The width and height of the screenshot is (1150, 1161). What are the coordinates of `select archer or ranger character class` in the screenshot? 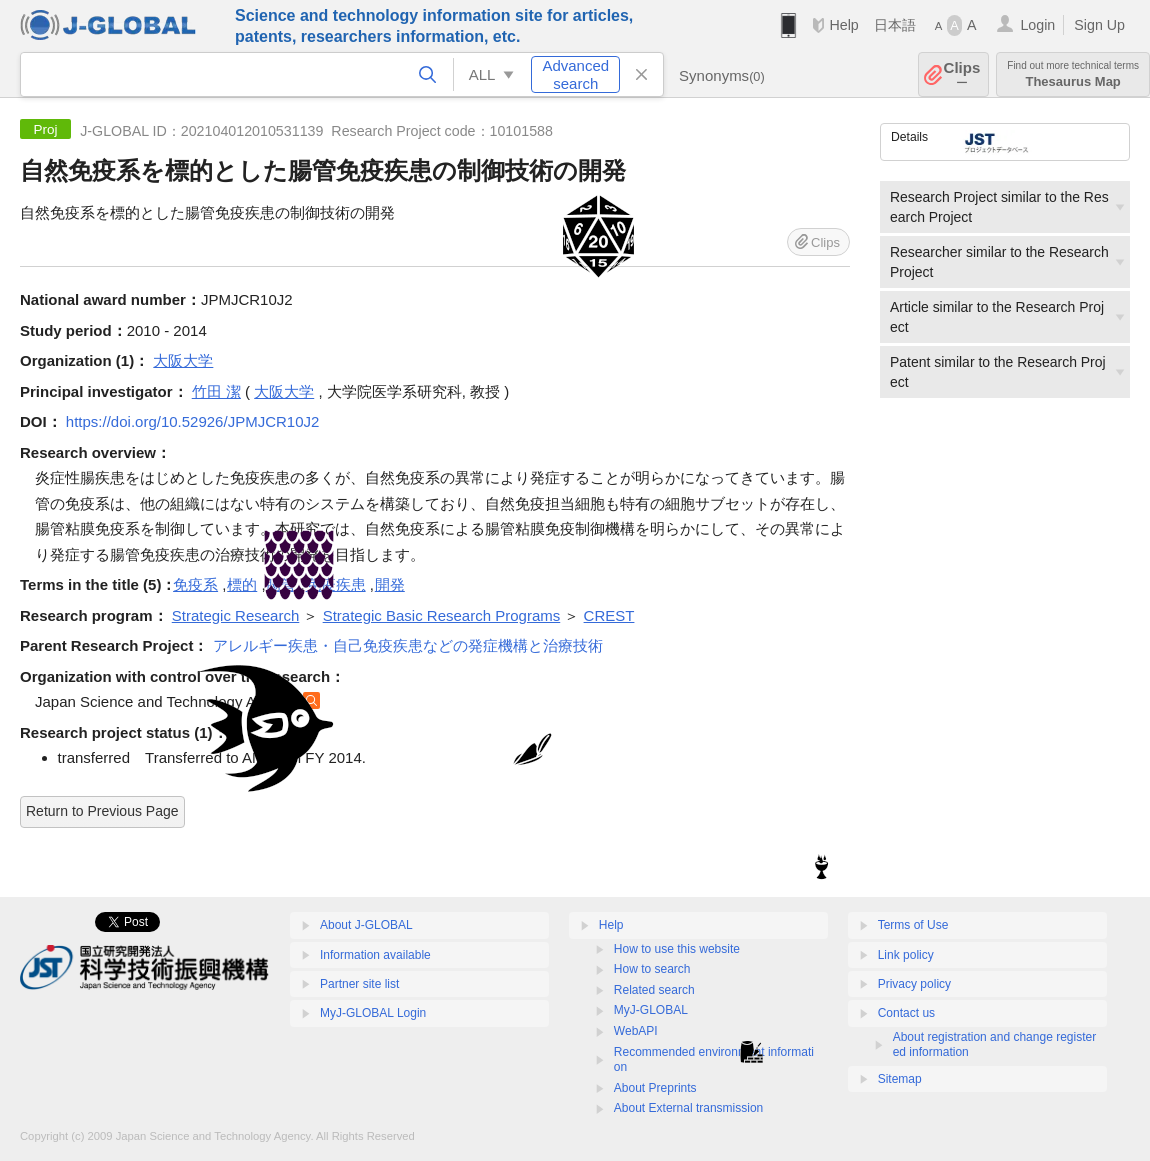 It's located at (532, 750).